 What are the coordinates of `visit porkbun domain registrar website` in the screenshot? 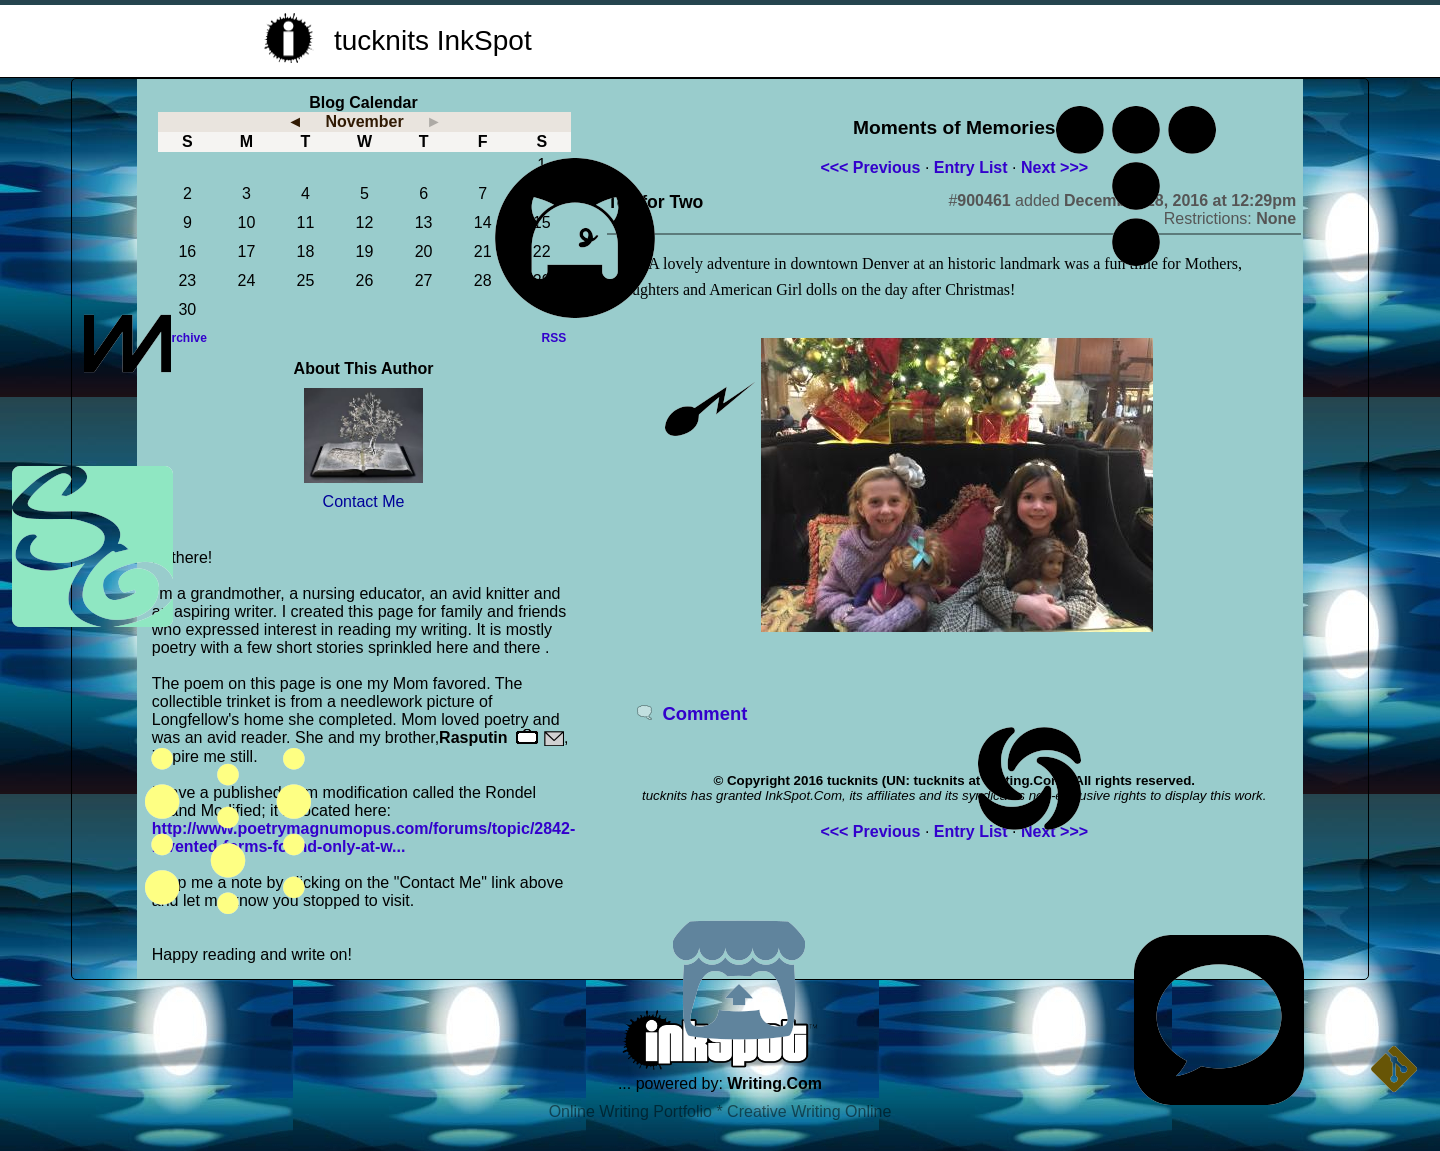 It's located at (575, 238).